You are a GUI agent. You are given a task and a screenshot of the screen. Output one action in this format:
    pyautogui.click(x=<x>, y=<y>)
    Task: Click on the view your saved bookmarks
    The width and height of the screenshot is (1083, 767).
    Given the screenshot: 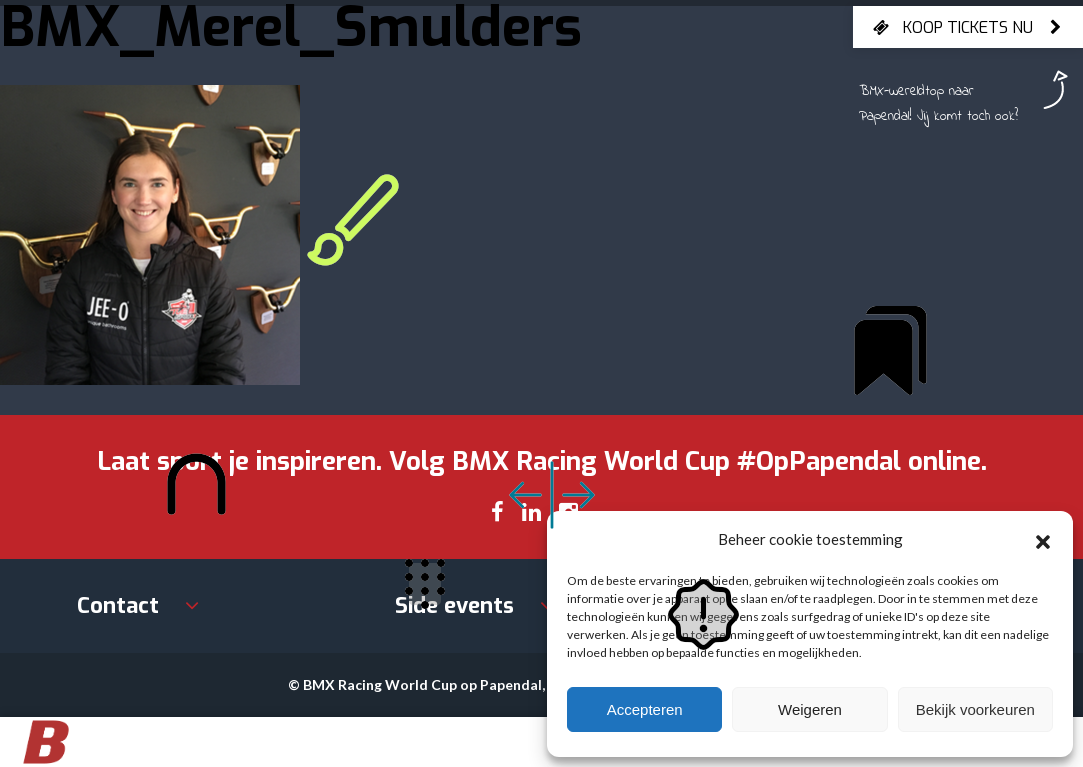 What is the action you would take?
    pyautogui.click(x=890, y=350)
    